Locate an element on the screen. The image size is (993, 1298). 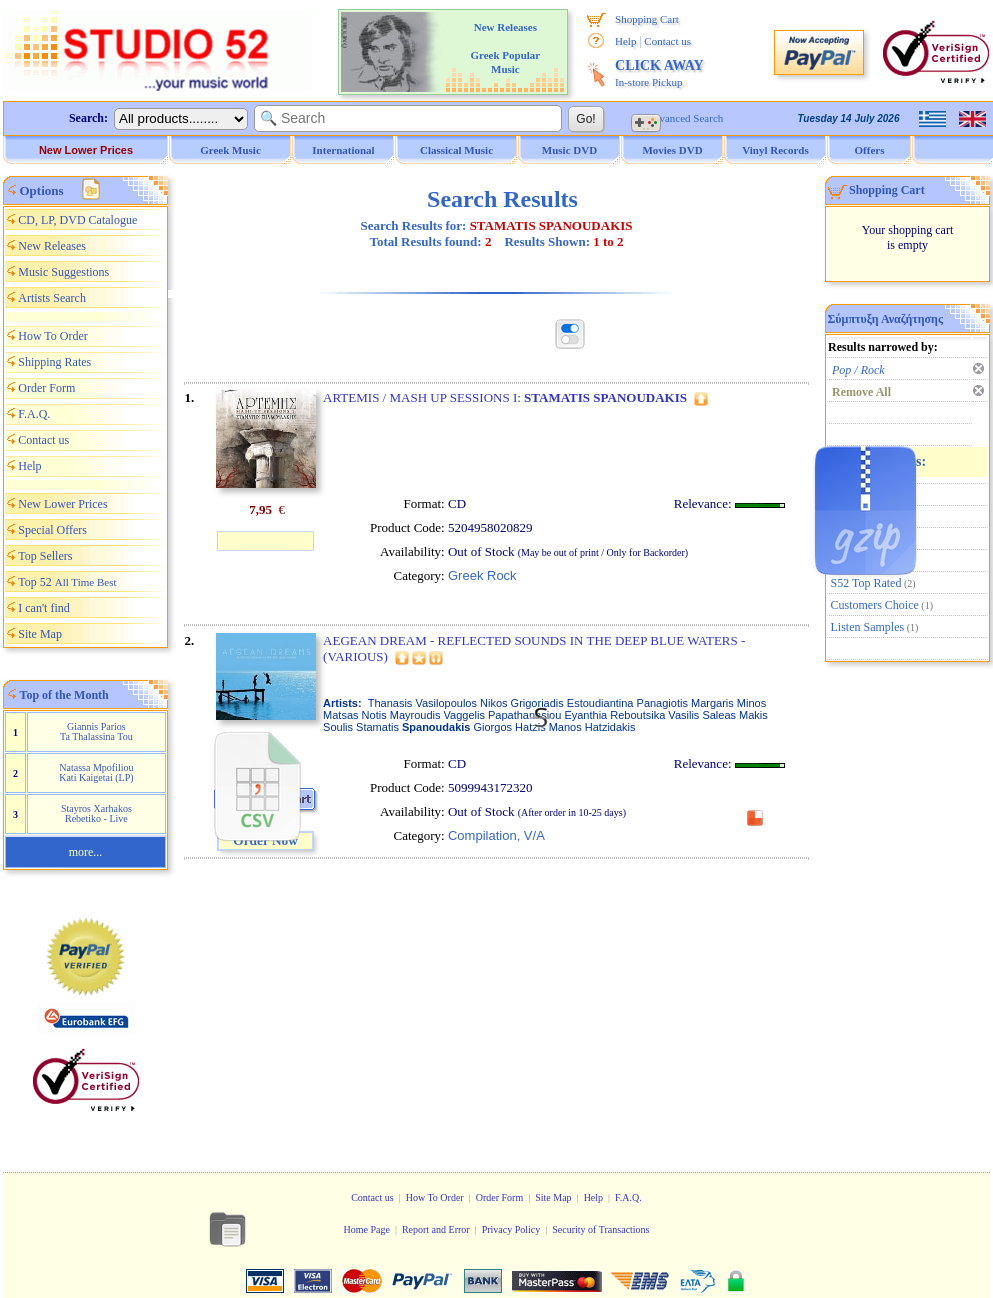
switch to the top-right workspace is located at coordinates (755, 818).